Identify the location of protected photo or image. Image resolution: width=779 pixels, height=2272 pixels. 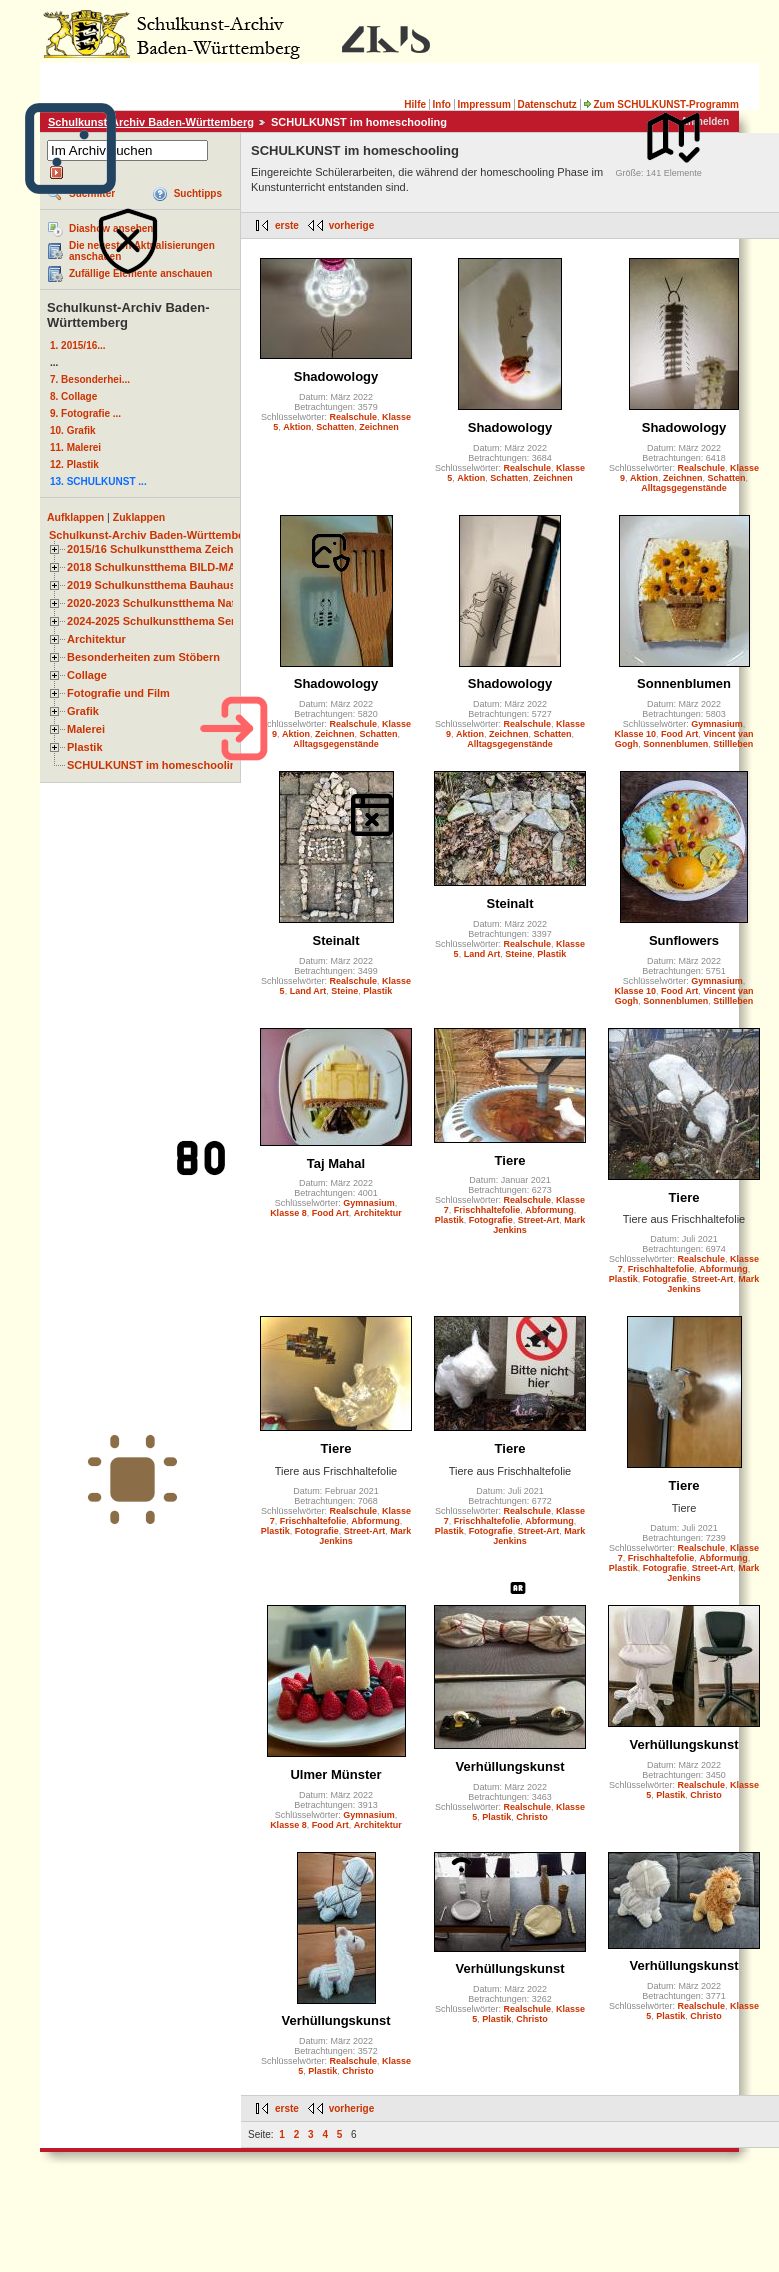
(329, 551).